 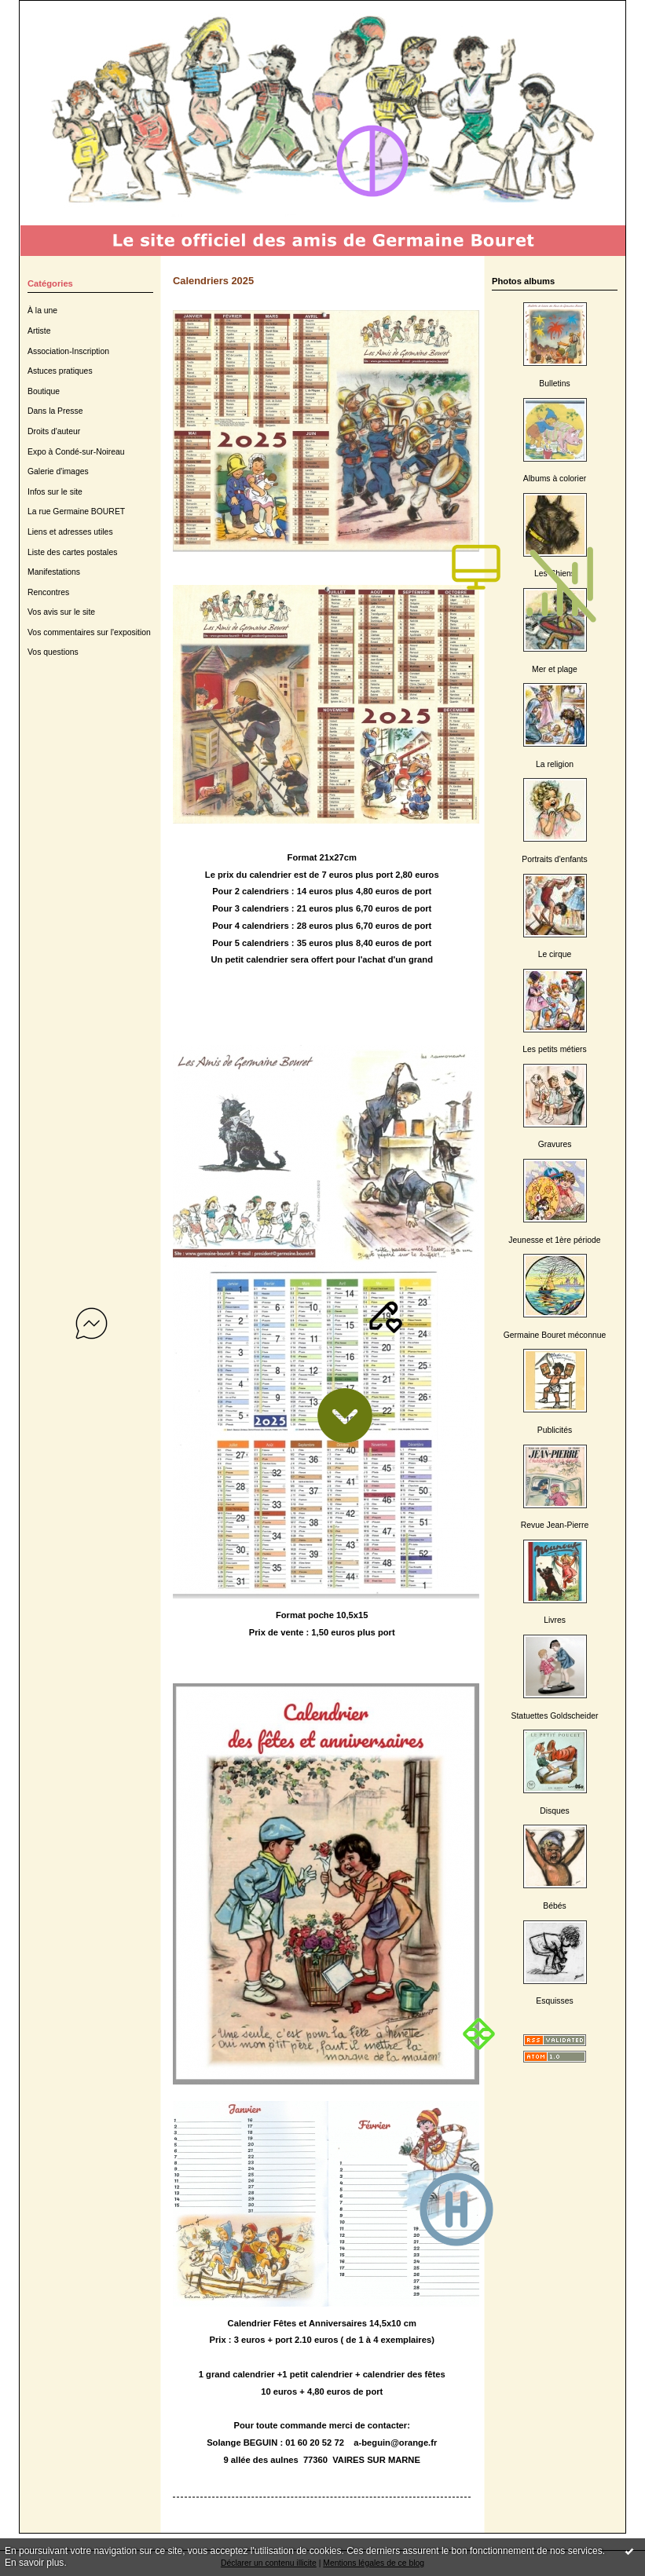 What do you see at coordinates (563, 586) in the screenshot?
I see `no cellular signal available` at bounding box center [563, 586].